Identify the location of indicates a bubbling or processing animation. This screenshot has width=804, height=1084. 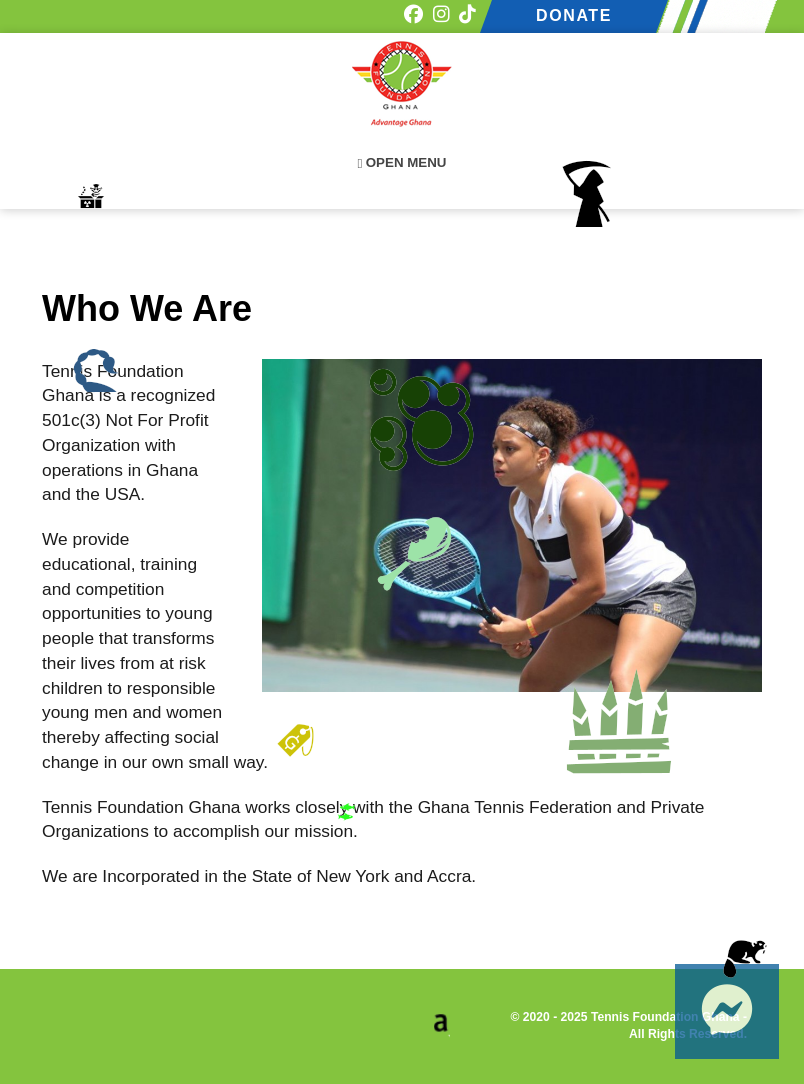
(421, 419).